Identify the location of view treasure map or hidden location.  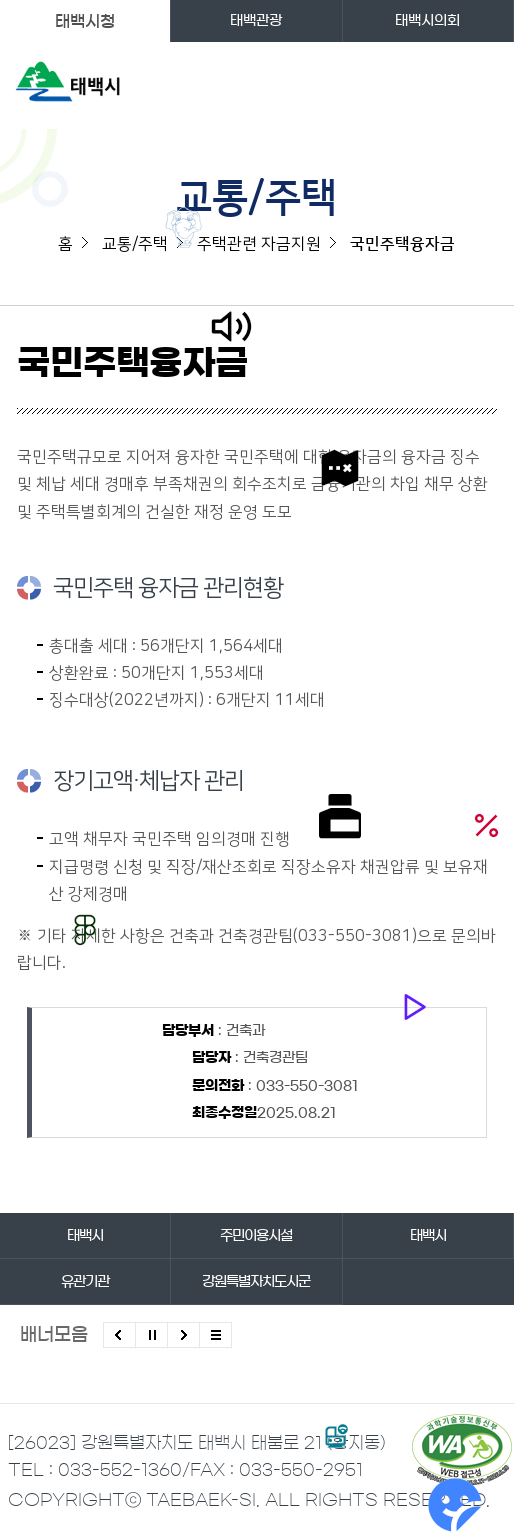
(340, 468).